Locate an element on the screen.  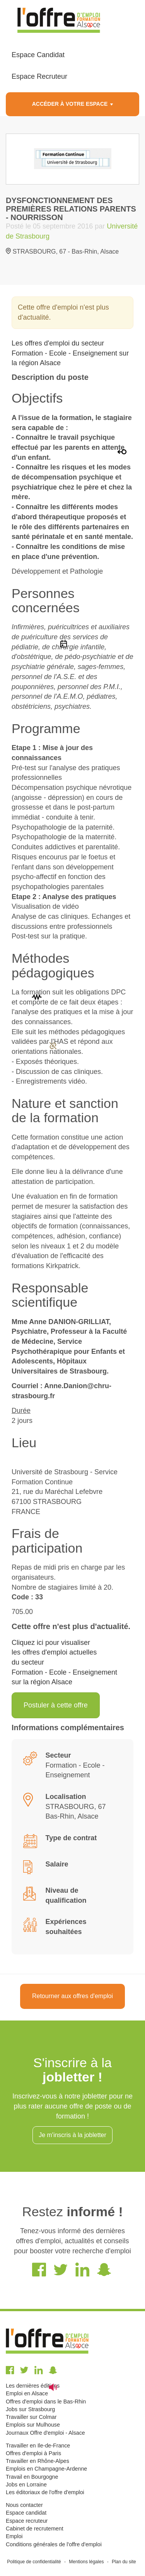
unlink or disconnect a linked item is located at coordinates (53, 1046).